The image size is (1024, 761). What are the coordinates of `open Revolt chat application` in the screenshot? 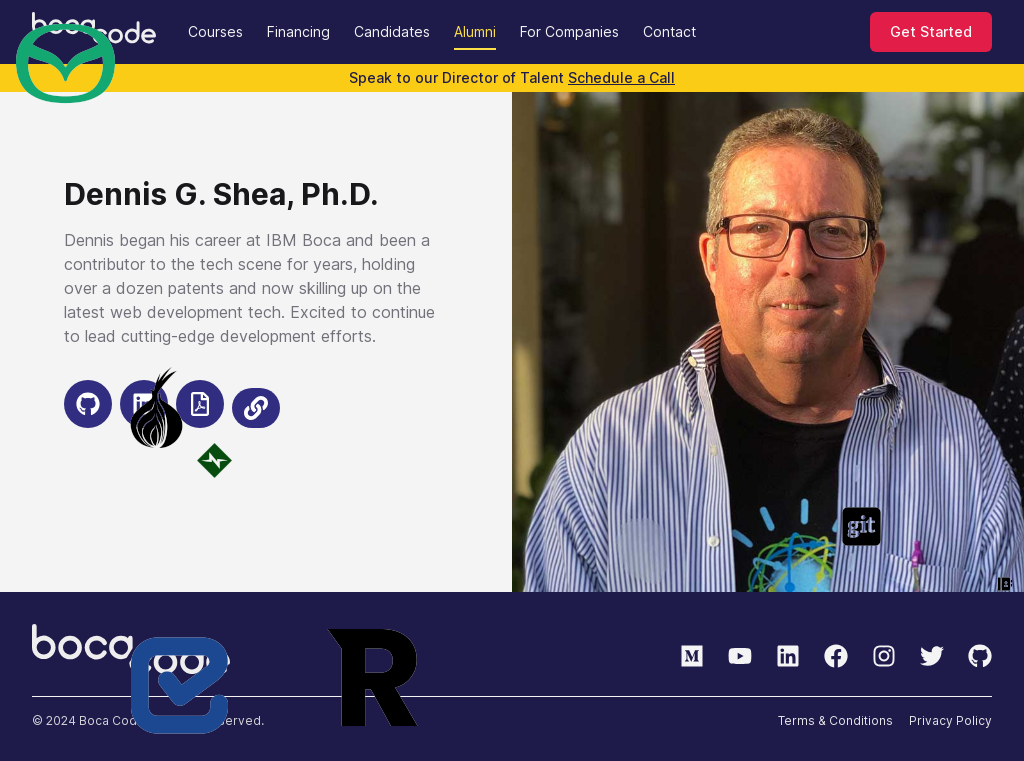 It's located at (372, 677).